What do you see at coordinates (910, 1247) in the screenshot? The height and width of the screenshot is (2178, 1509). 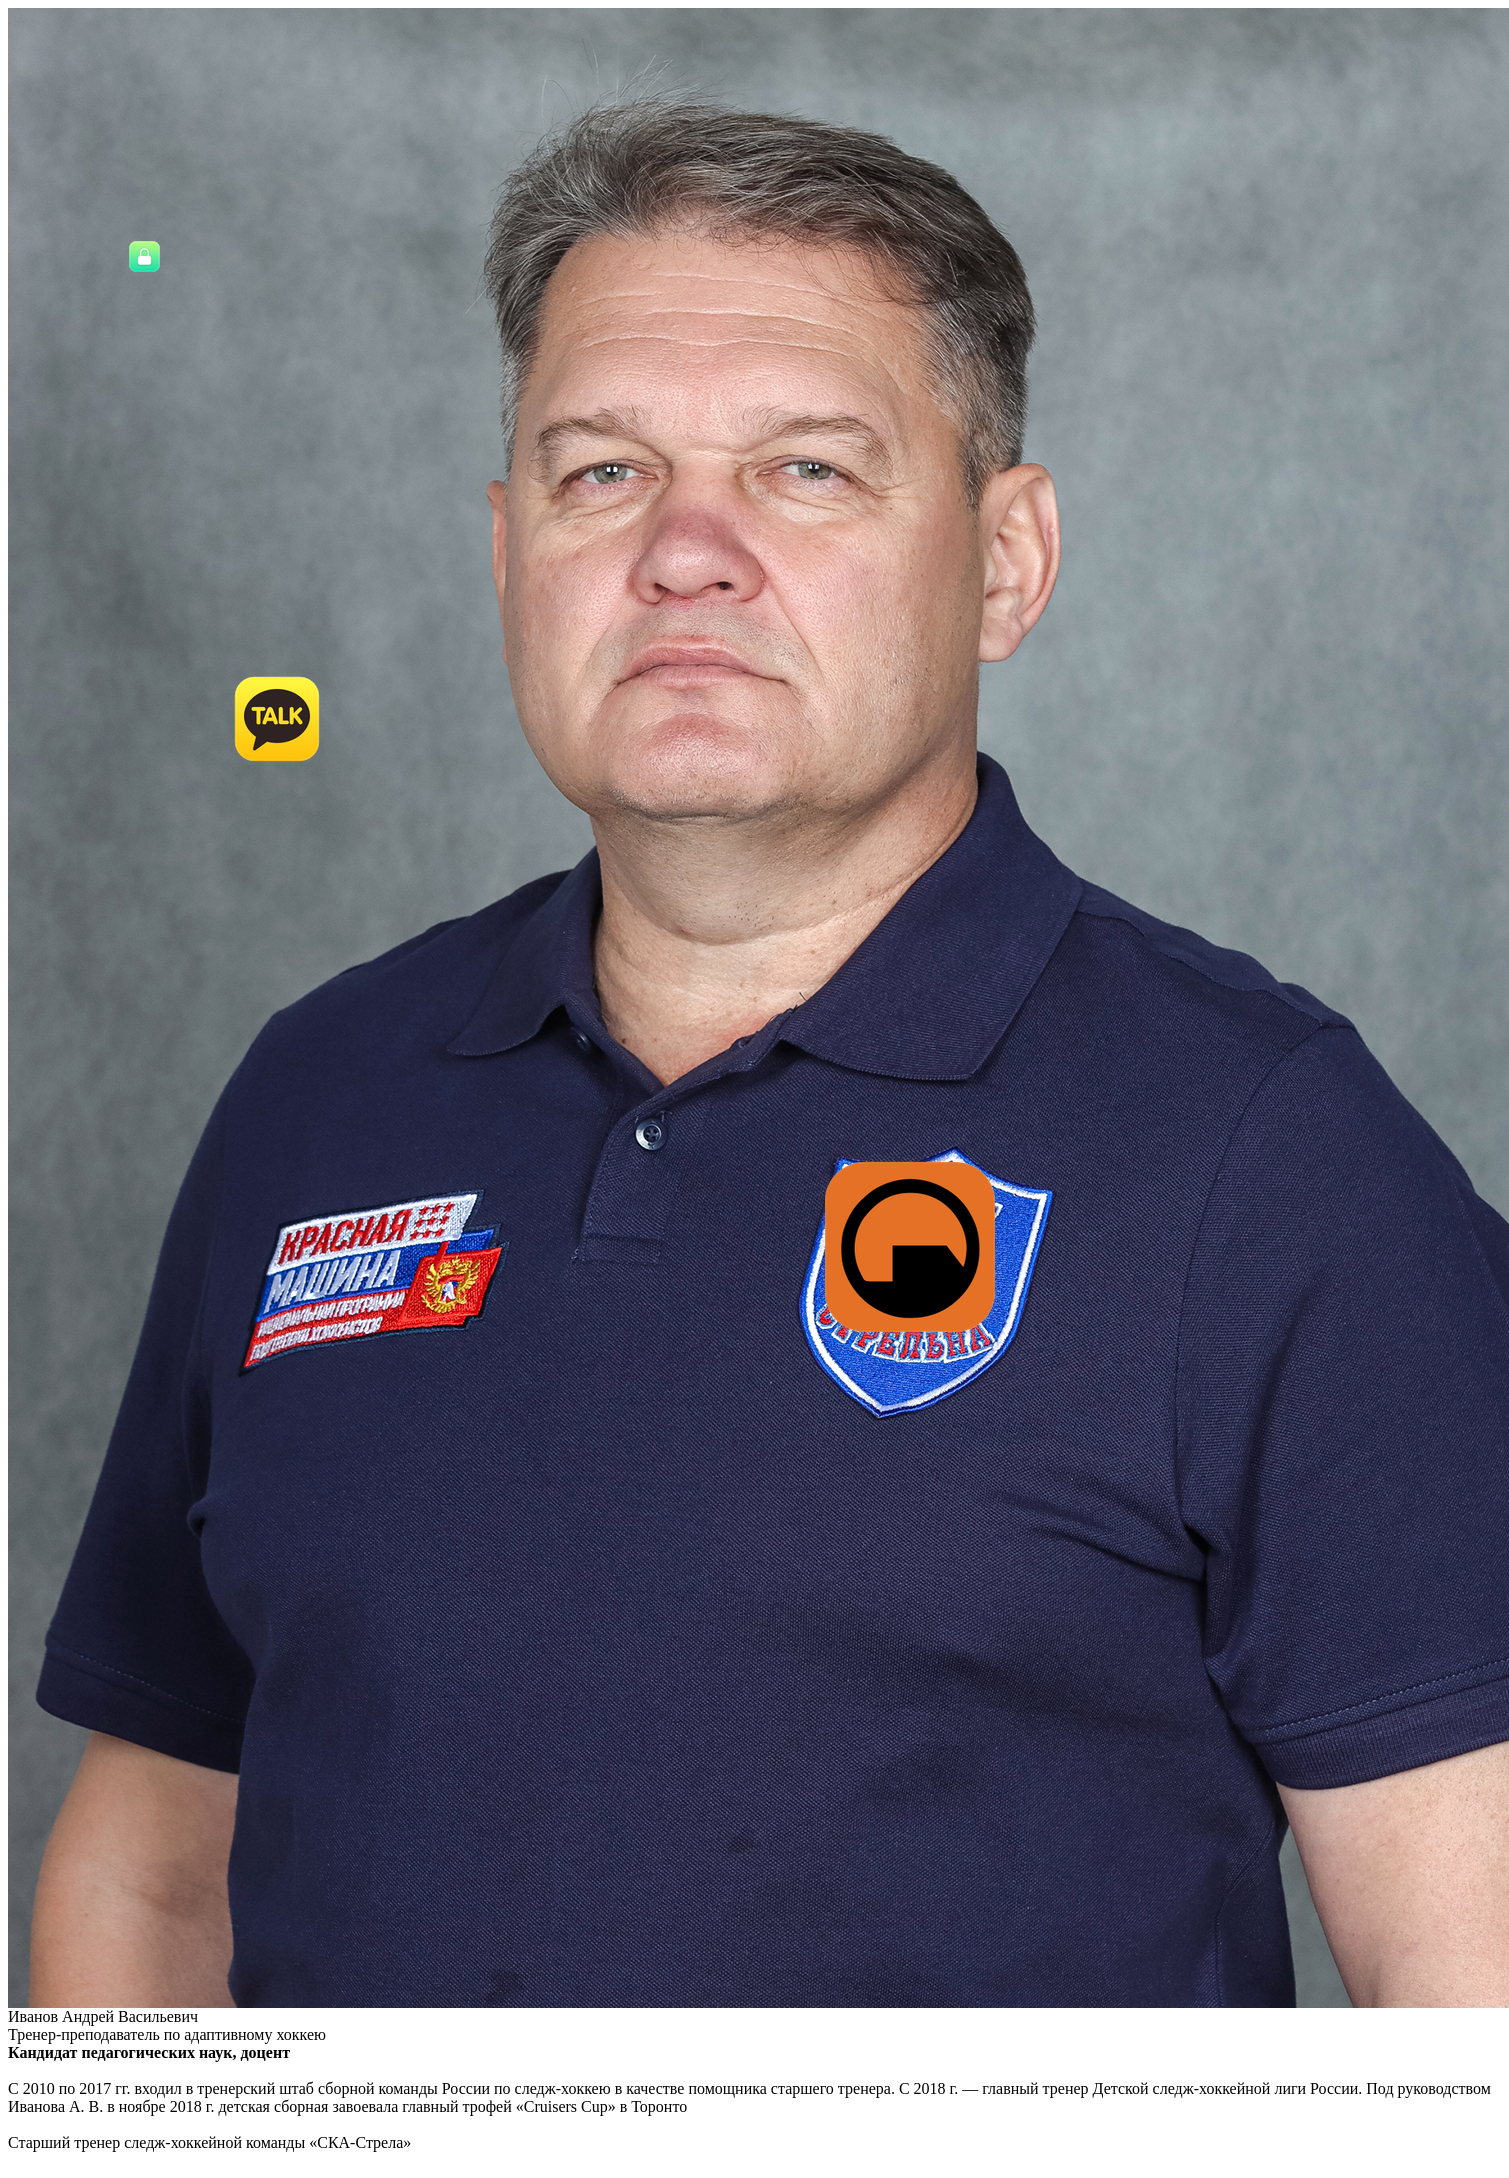 I see `launch the Black Mesa game application` at bounding box center [910, 1247].